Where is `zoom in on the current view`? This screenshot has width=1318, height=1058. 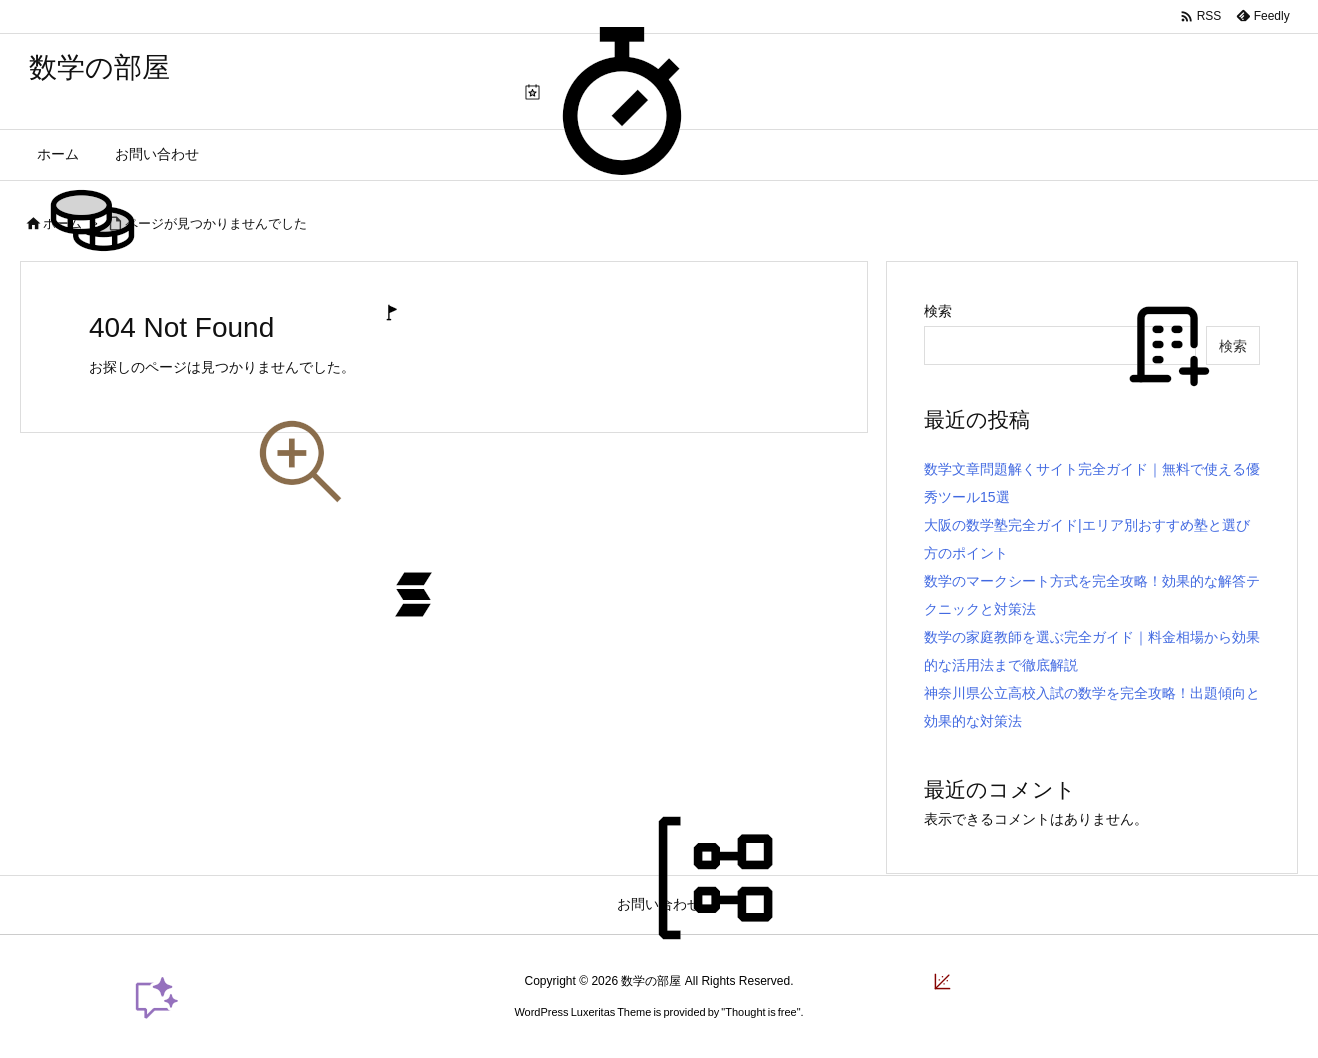 zoom in on the current view is located at coordinates (300, 461).